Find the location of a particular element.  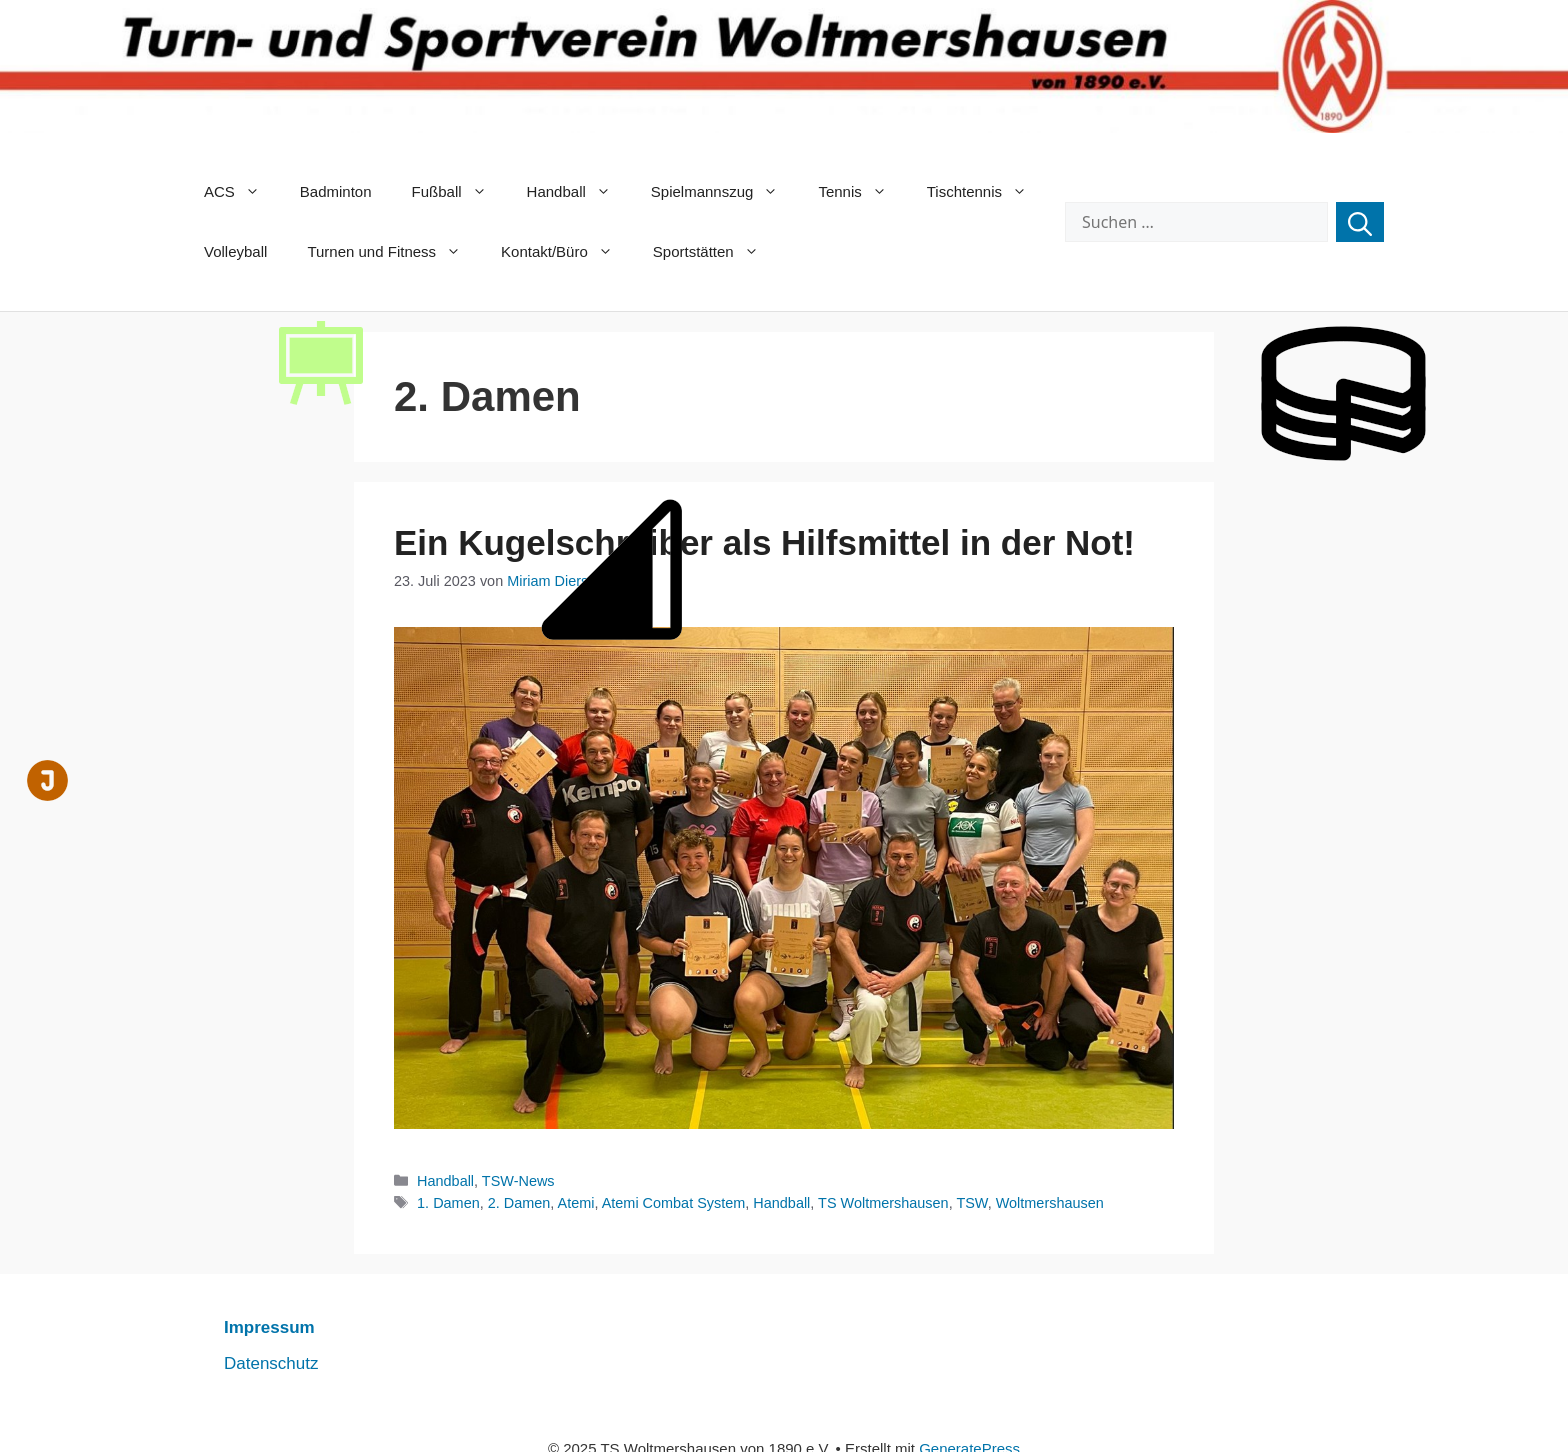

indicates an item or contact starting with the letter J is located at coordinates (47, 780).